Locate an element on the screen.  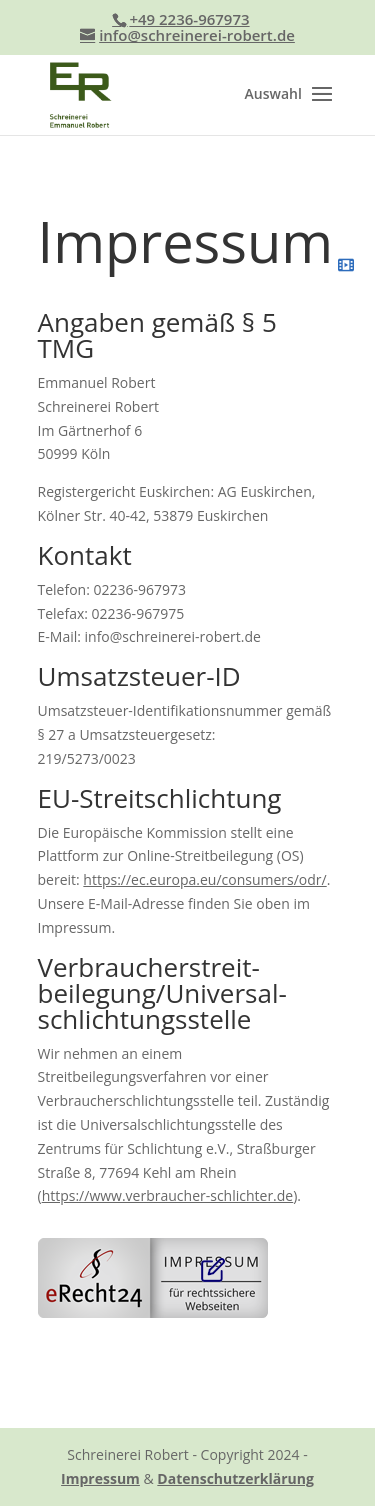
edit or modify content is located at coordinates (213, 1270).